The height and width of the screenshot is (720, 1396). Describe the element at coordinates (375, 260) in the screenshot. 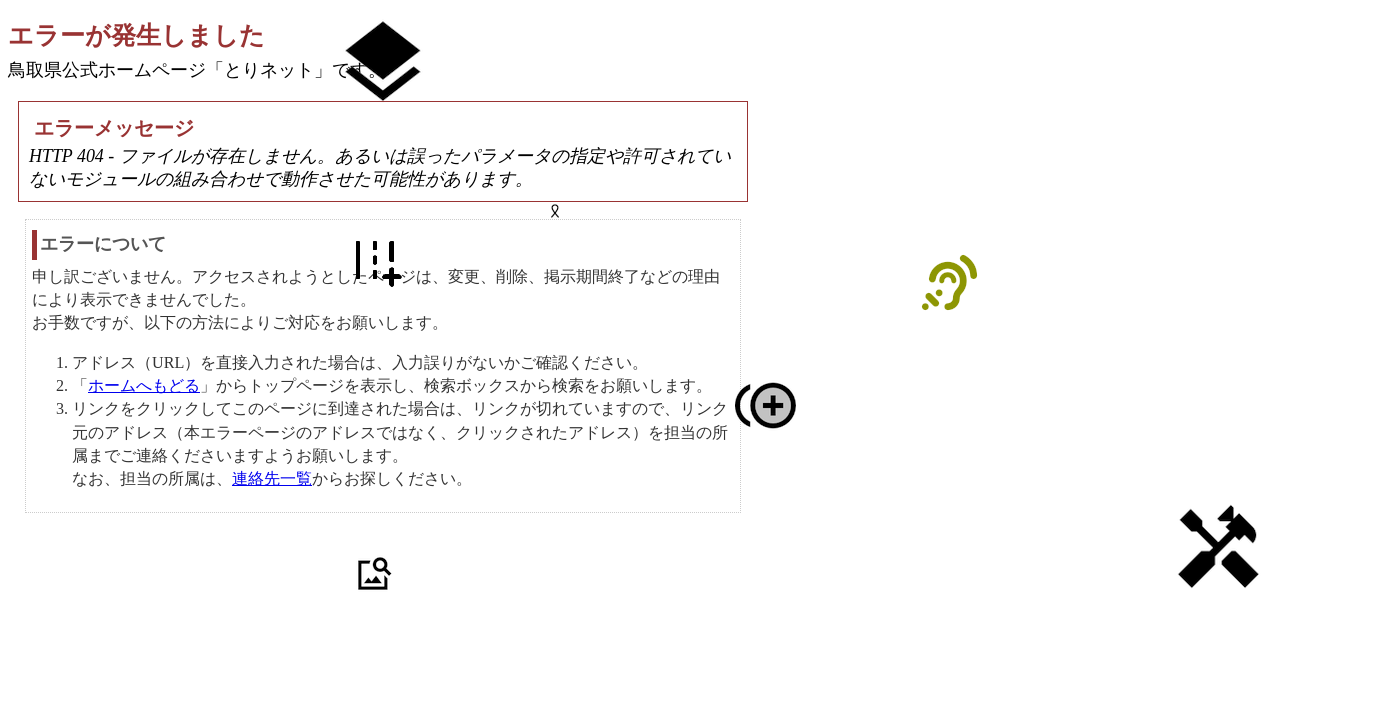

I see `add a new road to the map` at that location.